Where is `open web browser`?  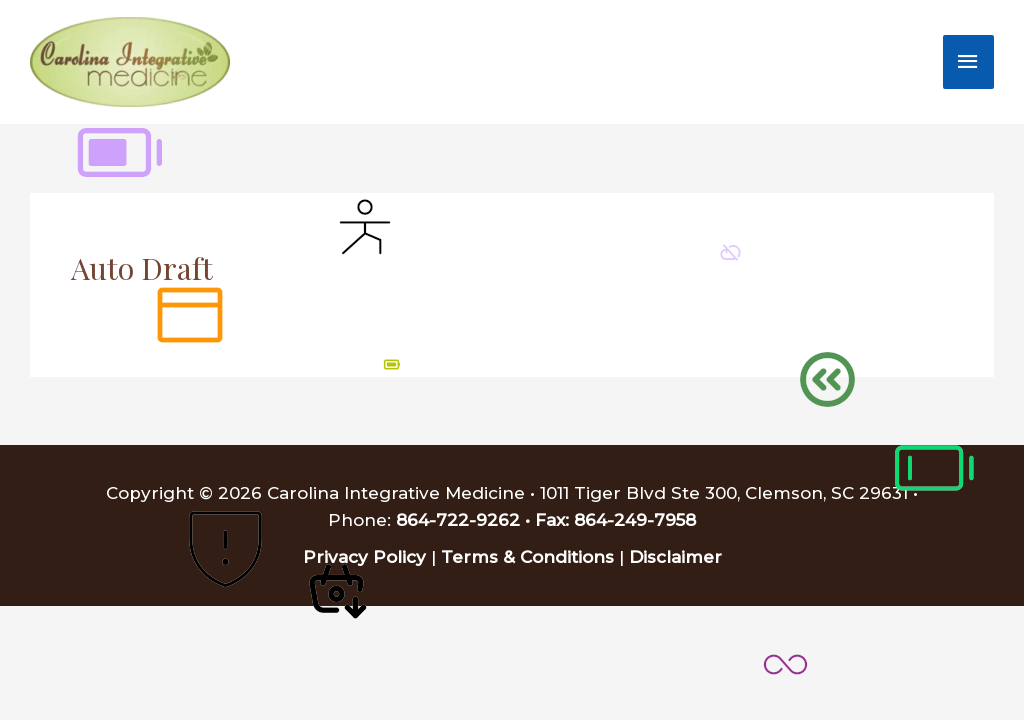 open web browser is located at coordinates (190, 315).